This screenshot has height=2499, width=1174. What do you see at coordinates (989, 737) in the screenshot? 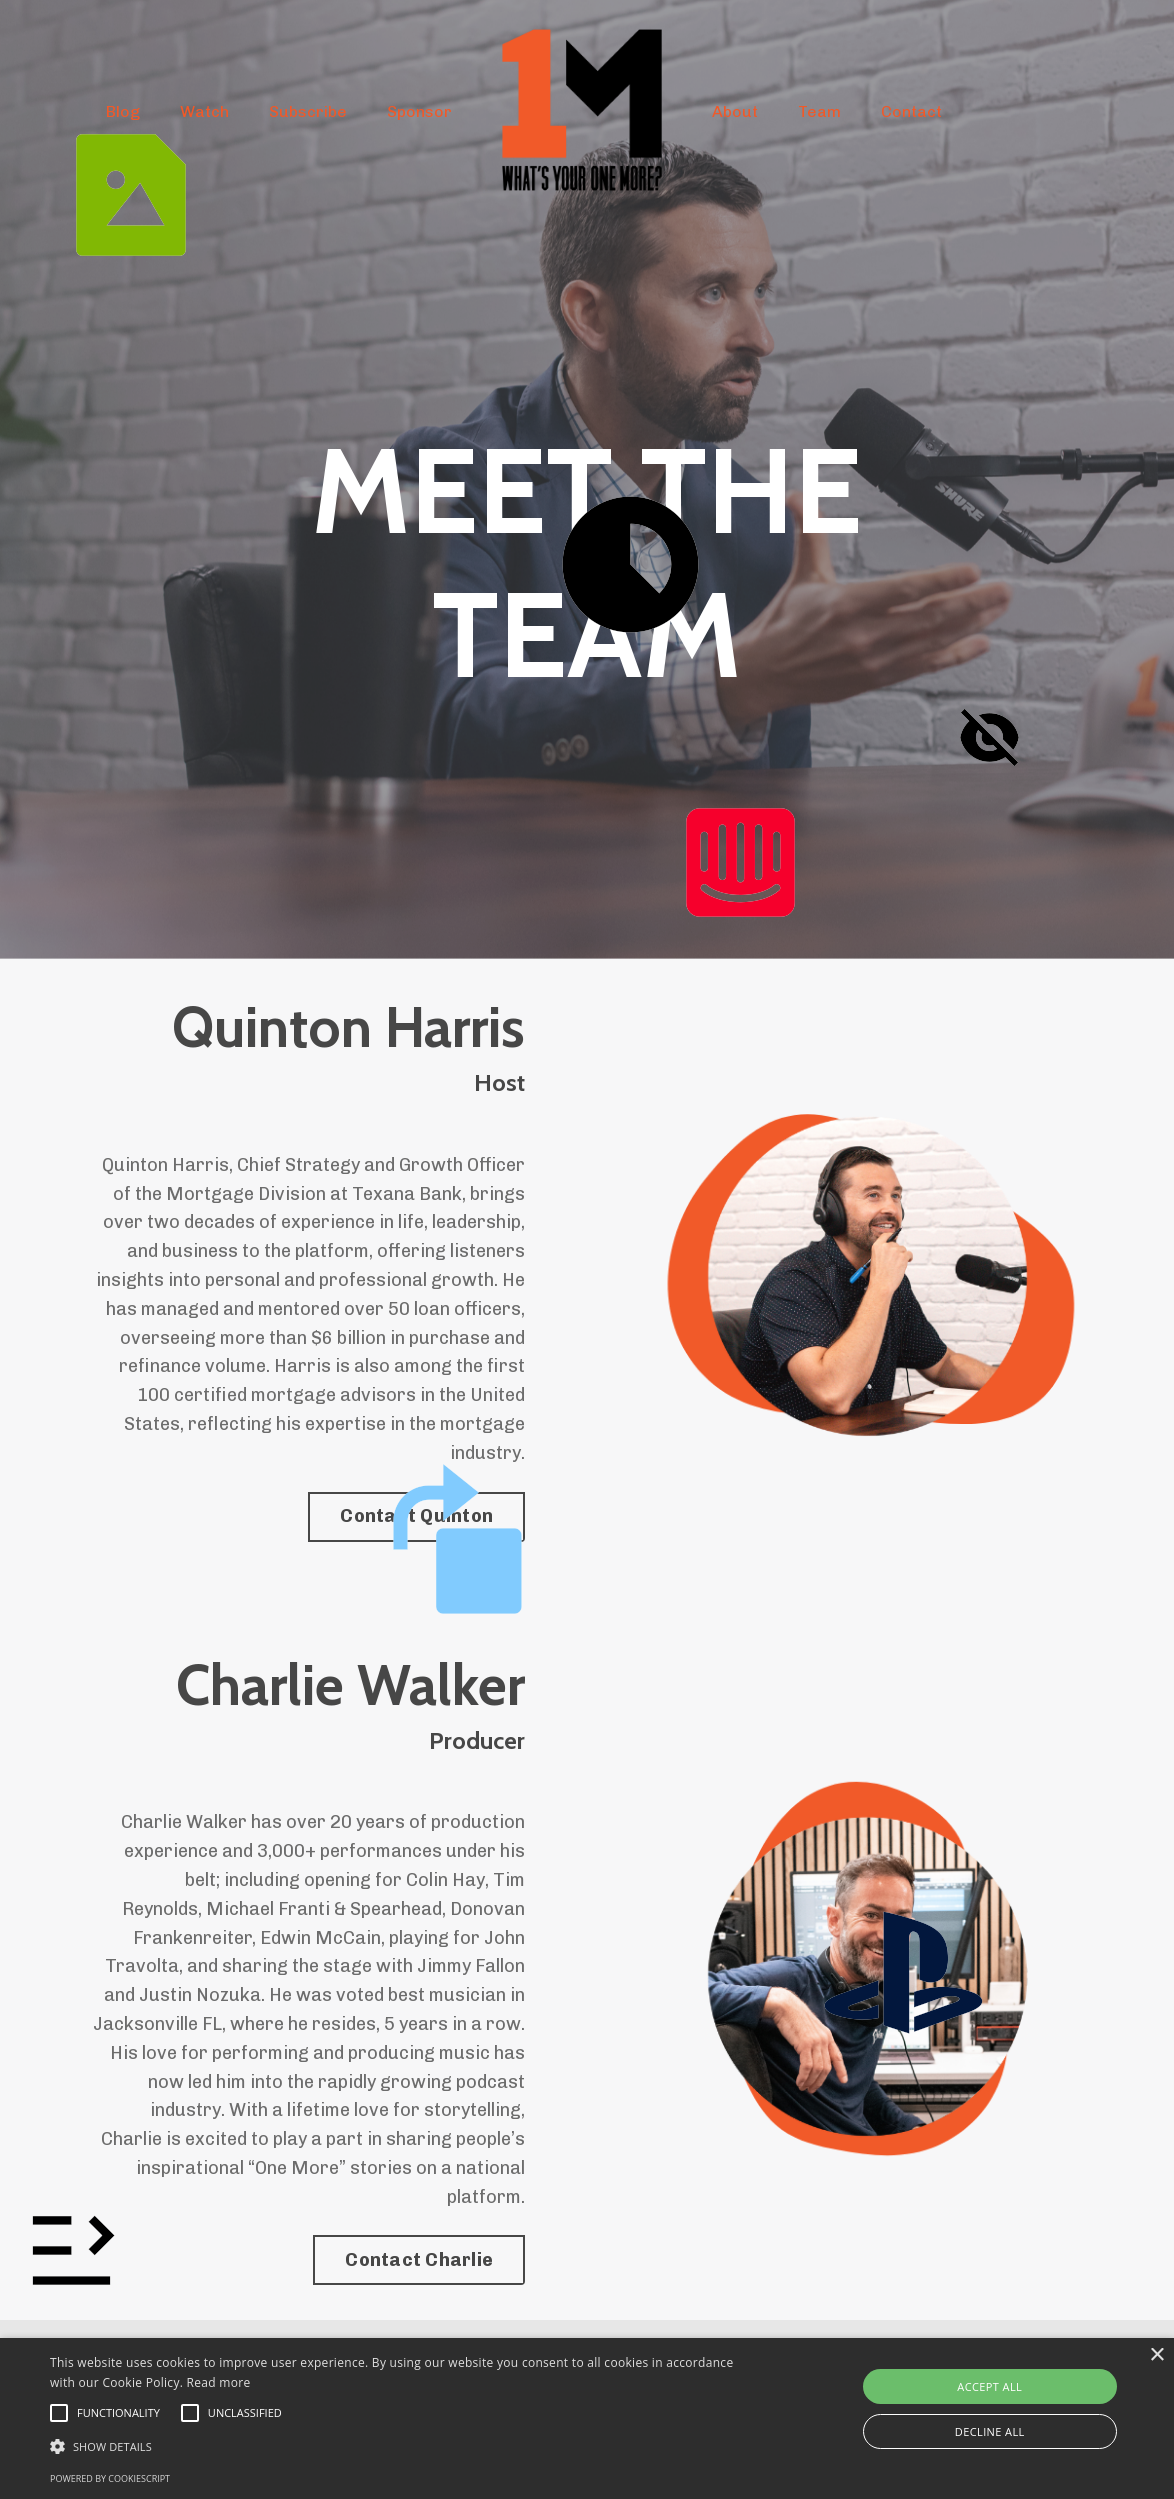
I see `hide password or sensitive content` at bounding box center [989, 737].